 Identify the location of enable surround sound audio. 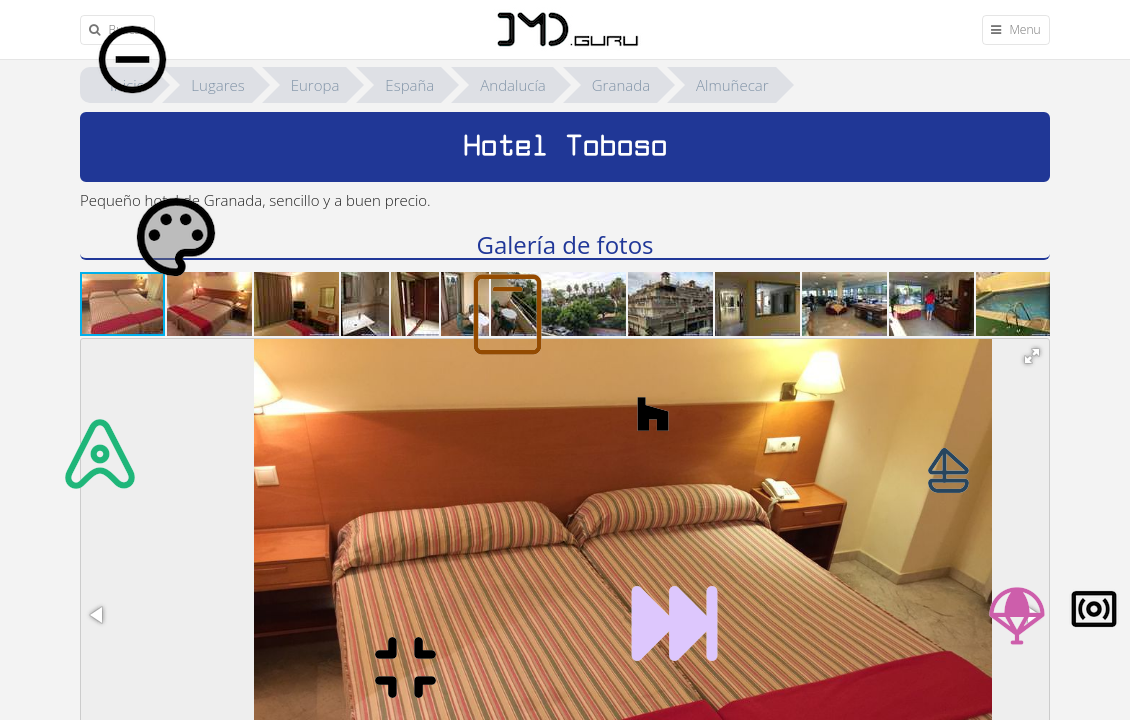
(1094, 609).